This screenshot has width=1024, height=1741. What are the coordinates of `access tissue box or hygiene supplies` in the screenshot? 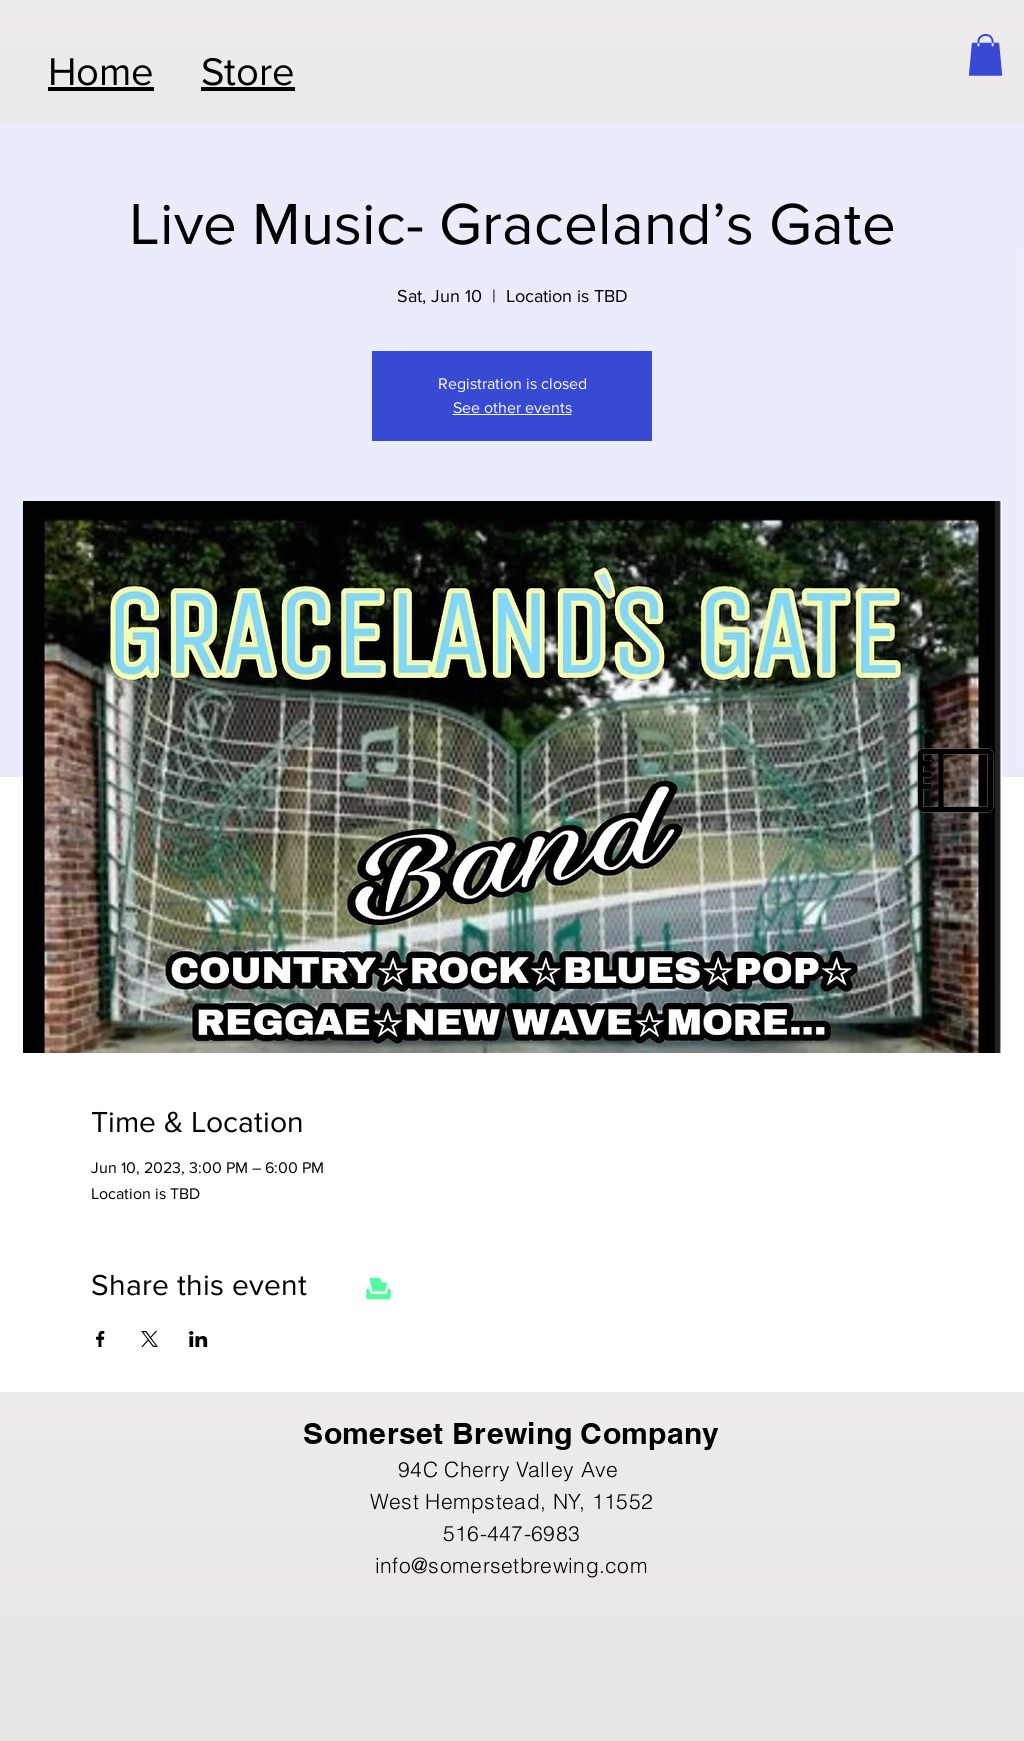 It's located at (378, 1288).